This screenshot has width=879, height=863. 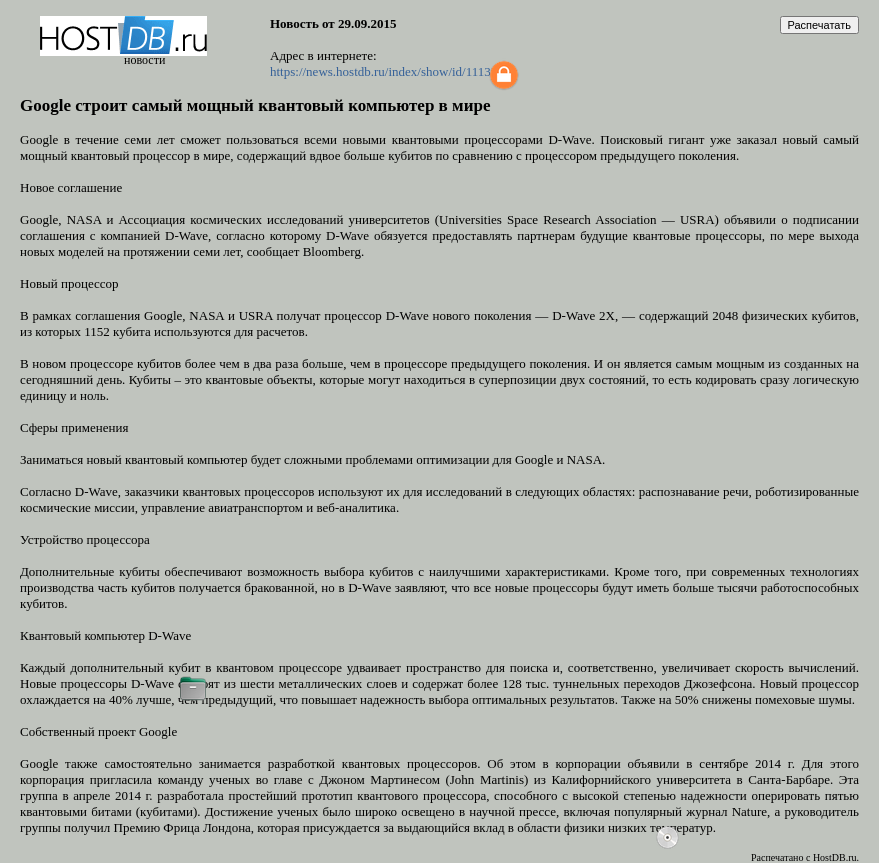 I want to click on indicates a DVD or optical disc drive, so click(x=667, y=837).